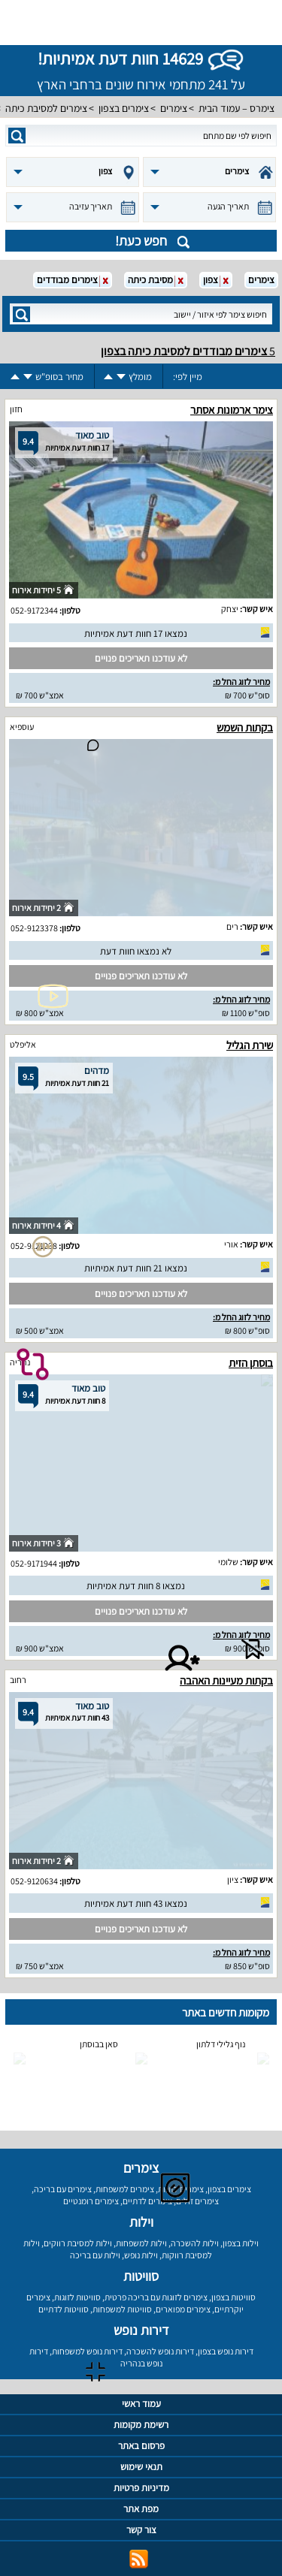 The height and width of the screenshot is (2576, 282). What do you see at coordinates (253, 1649) in the screenshot?
I see `remove bookmark from saved items` at bounding box center [253, 1649].